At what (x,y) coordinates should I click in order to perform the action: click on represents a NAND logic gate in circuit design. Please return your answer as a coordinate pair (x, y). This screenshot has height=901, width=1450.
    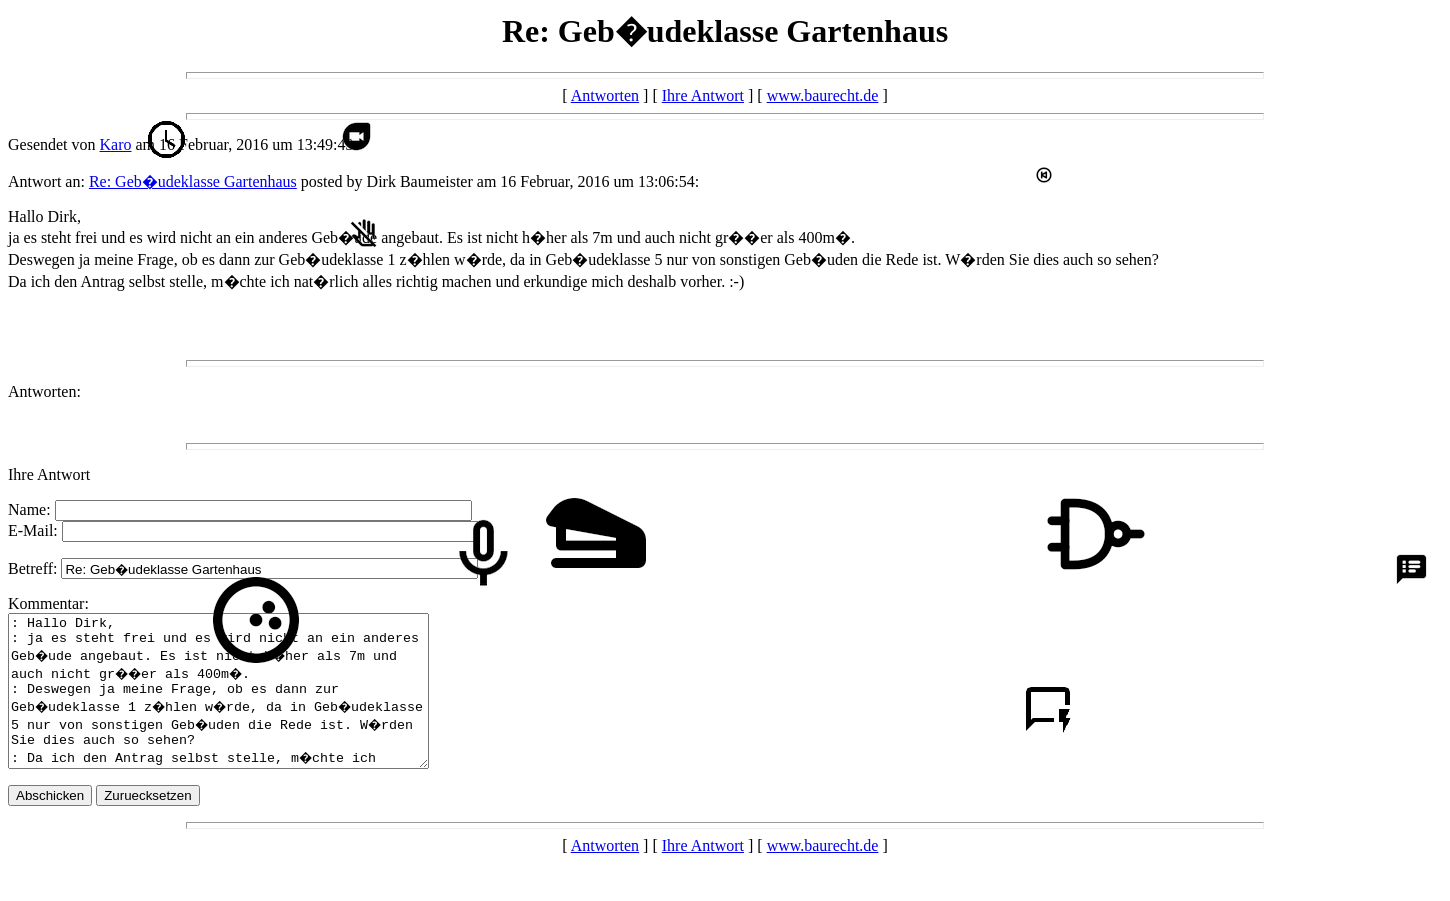
    Looking at the image, I should click on (1096, 534).